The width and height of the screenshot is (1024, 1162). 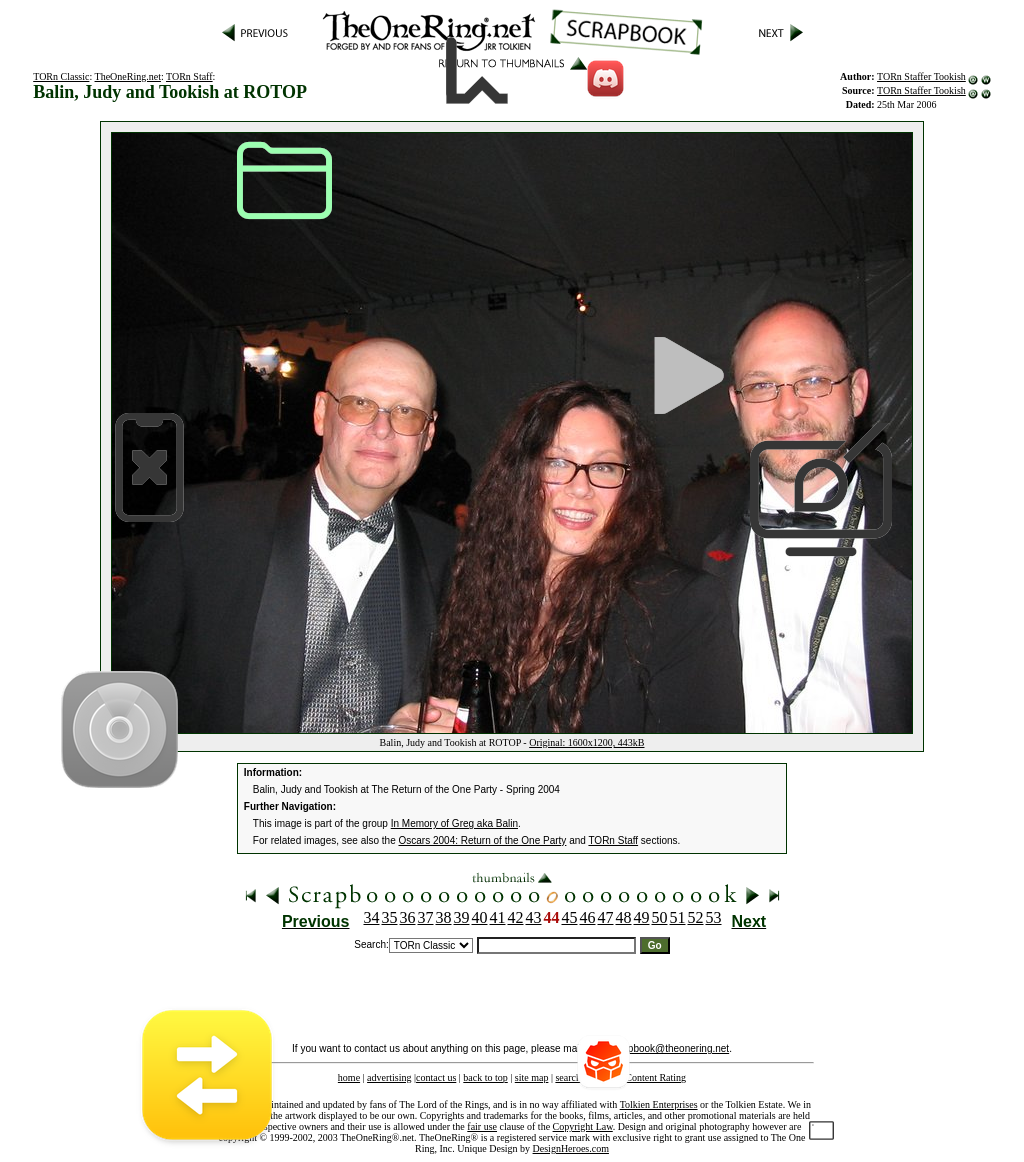 What do you see at coordinates (603, 1061) in the screenshot?
I see `open the Redot game engine application` at bounding box center [603, 1061].